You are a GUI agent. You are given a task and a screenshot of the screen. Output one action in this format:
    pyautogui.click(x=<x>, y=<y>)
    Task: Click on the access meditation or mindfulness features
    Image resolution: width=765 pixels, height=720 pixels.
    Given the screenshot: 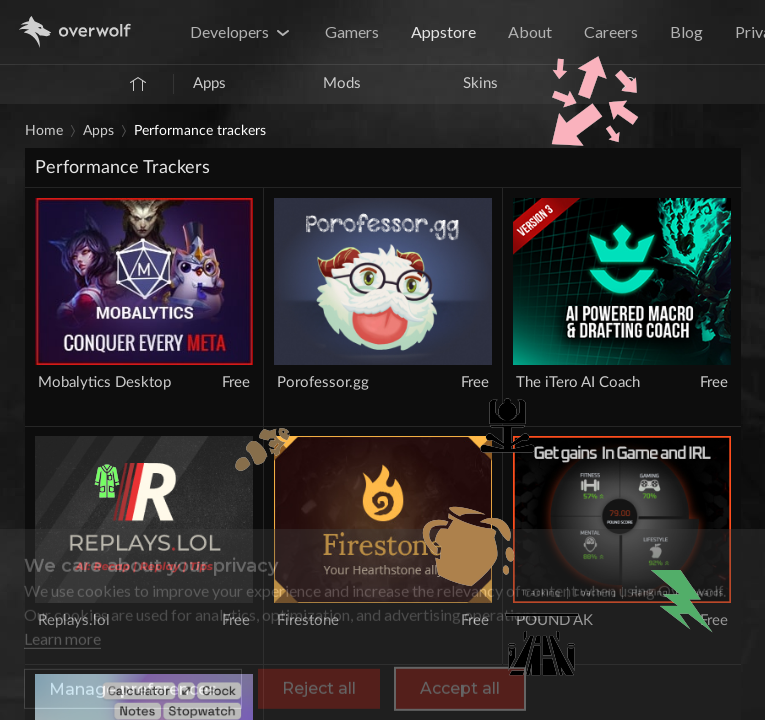 What is the action you would take?
    pyautogui.click(x=507, y=425)
    